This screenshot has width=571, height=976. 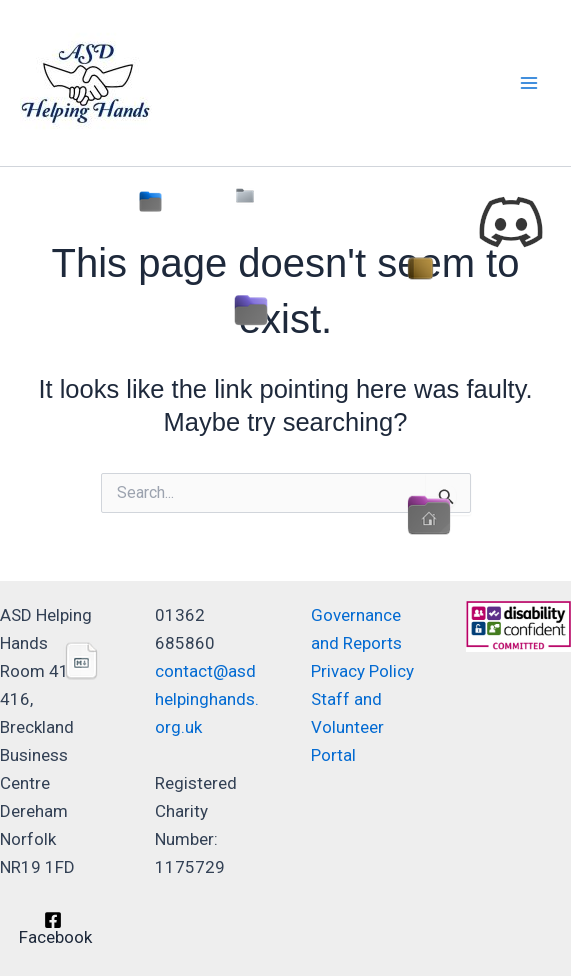 I want to click on drop files here to add to folder, so click(x=251, y=310).